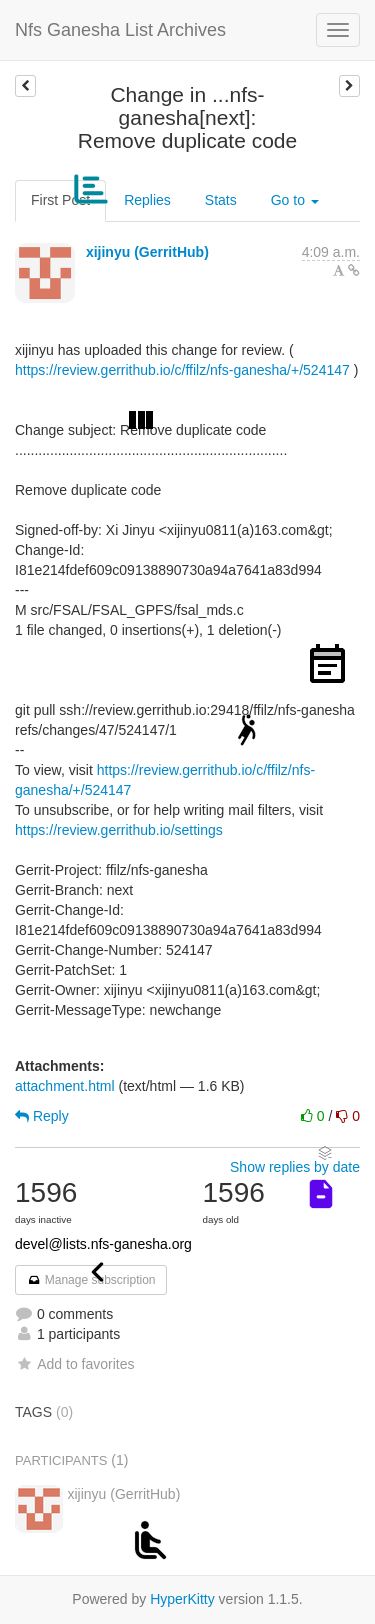  Describe the element at coordinates (91, 189) in the screenshot. I see `view analytics or statistics` at that location.